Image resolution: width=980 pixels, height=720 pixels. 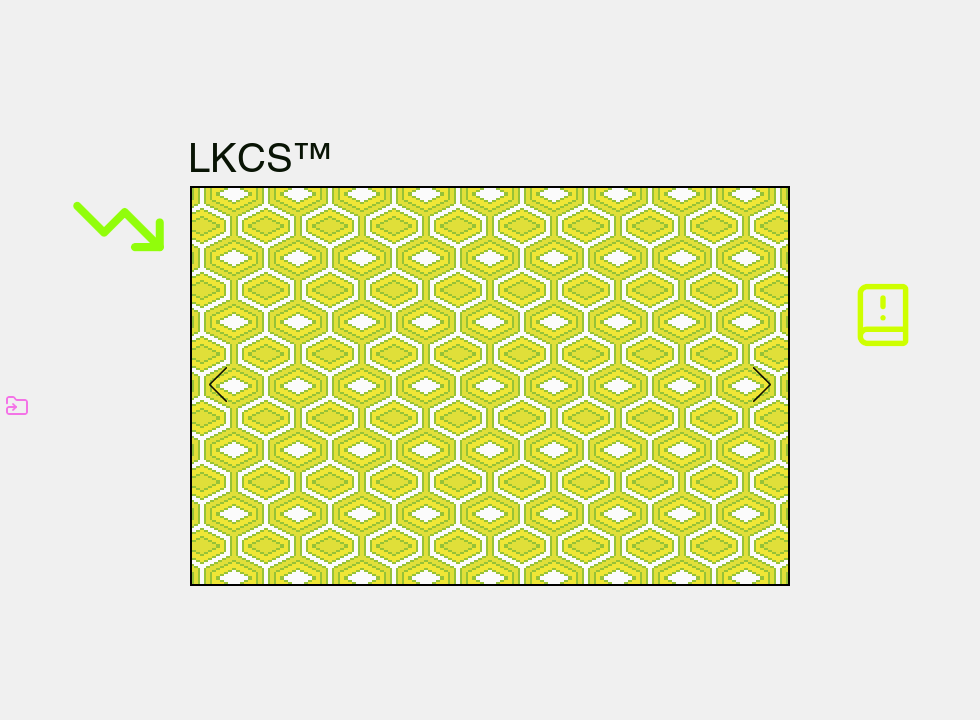 I want to click on indicates a declining trend or decrease in value, so click(x=118, y=226).